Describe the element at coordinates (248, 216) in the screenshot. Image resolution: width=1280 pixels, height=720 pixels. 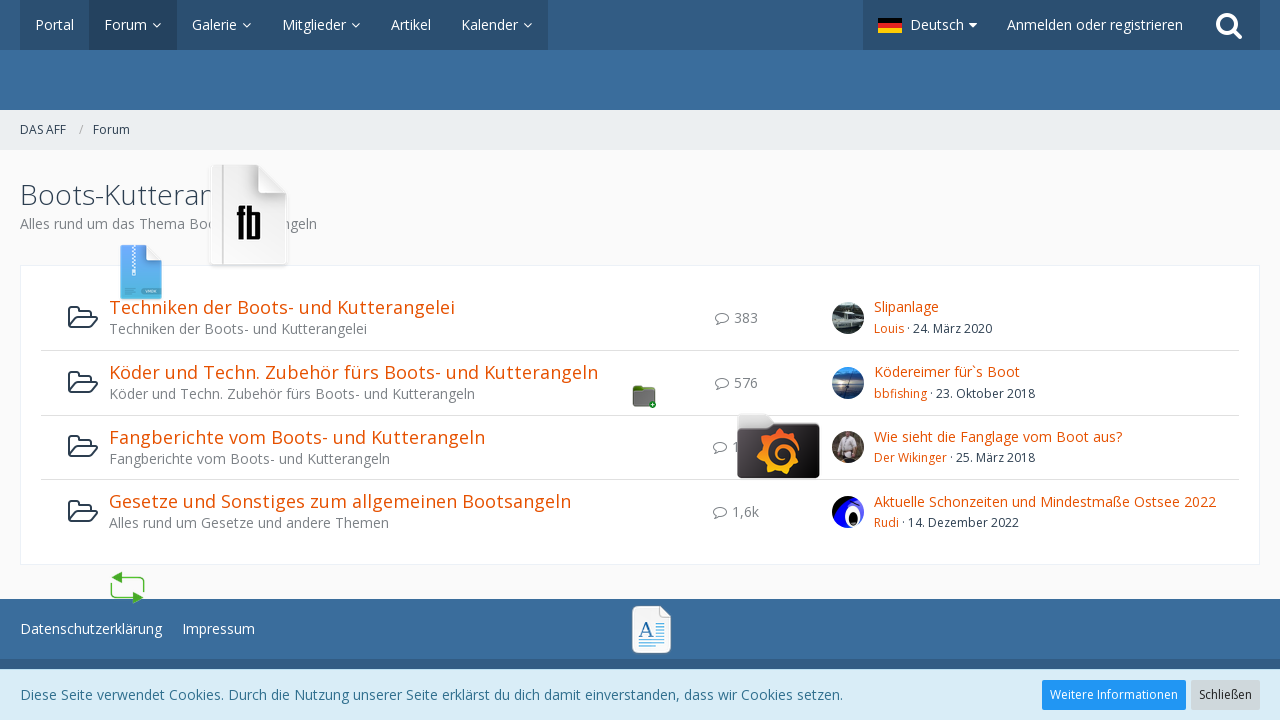
I see `a fictionbook (.fb2) ebook file` at that location.